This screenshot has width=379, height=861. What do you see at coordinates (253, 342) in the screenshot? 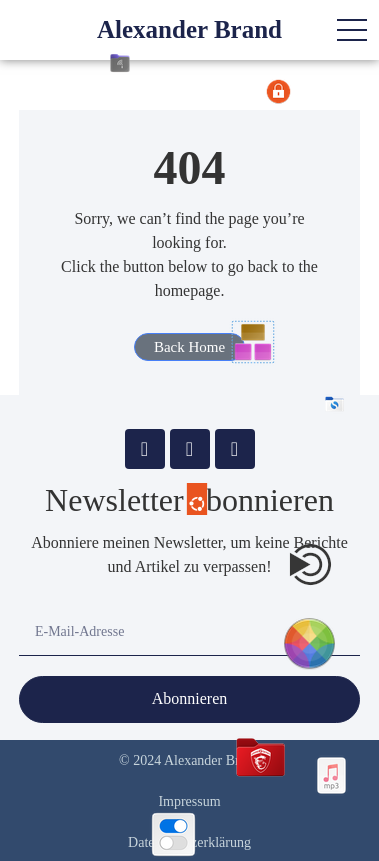
I see `select all items in the current view` at bounding box center [253, 342].